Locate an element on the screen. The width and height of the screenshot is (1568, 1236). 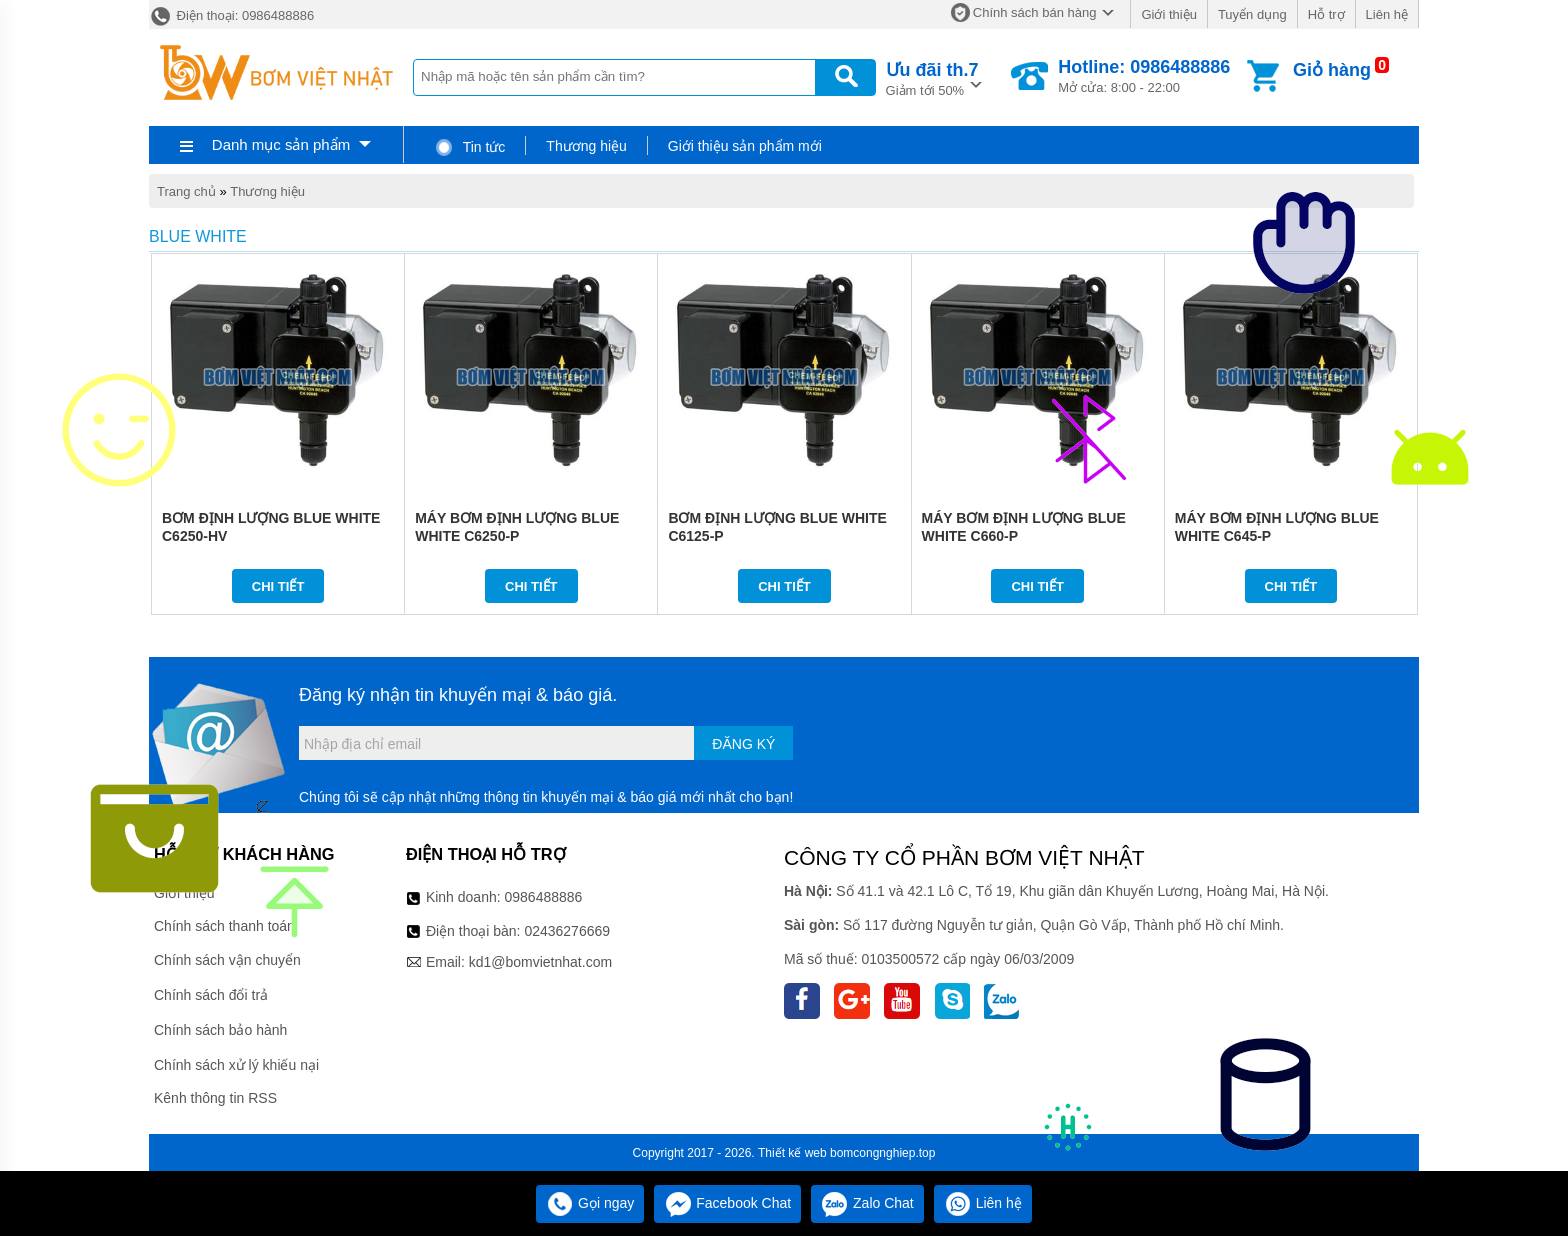
bluetooth is disabled or unavailable is located at coordinates (1085, 439).